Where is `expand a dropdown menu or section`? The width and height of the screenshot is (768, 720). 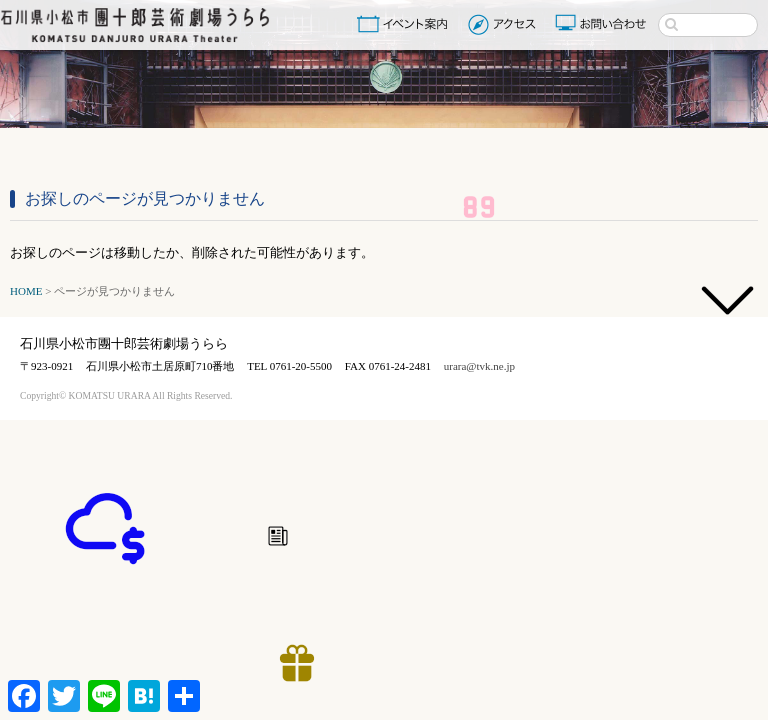 expand a dropdown menu or section is located at coordinates (727, 300).